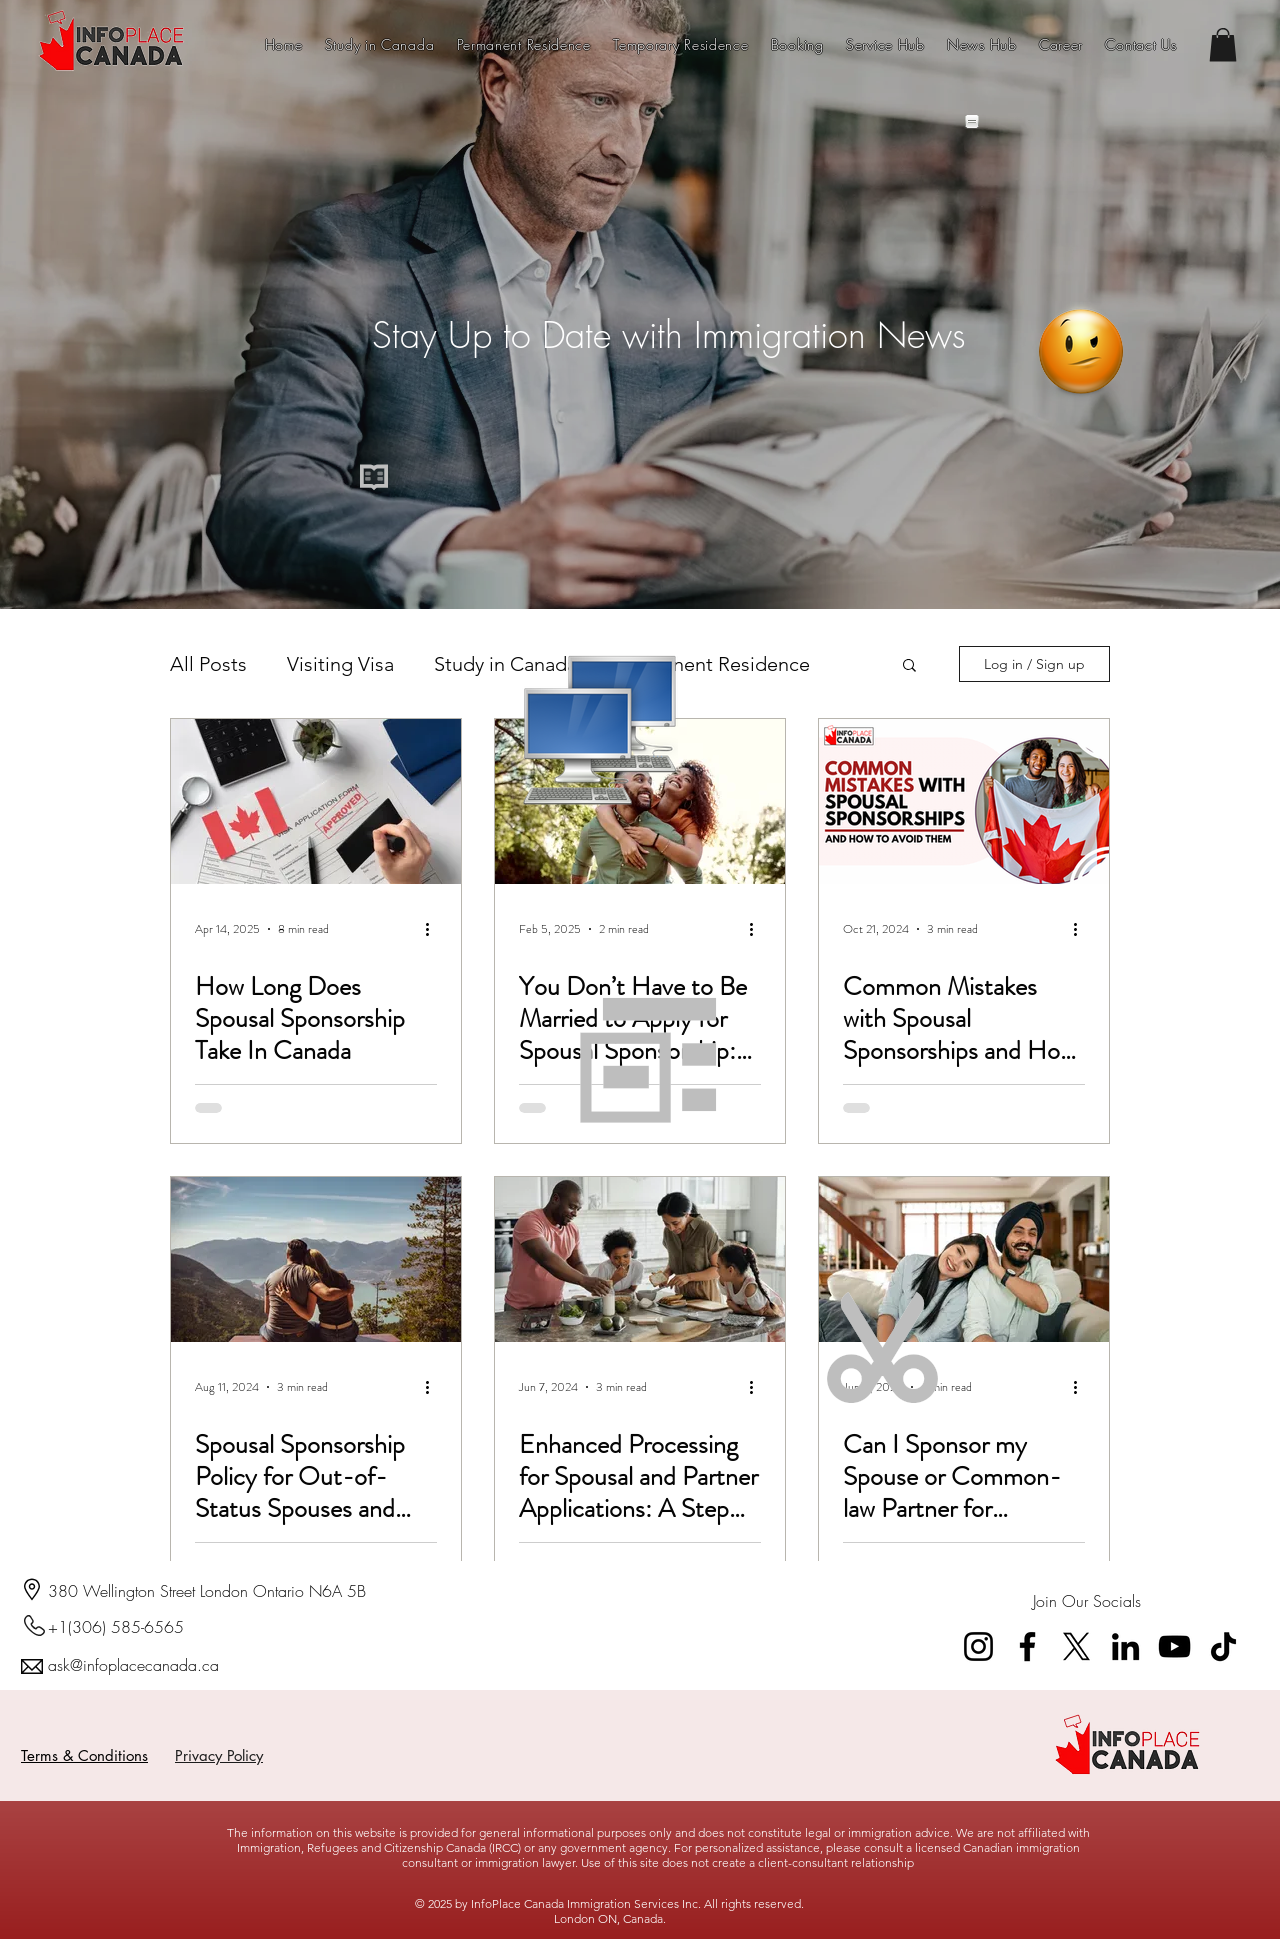  What do you see at coordinates (1081, 355) in the screenshot?
I see `express a smug or sarcastic reaction` at bounding box center [1081, 355].